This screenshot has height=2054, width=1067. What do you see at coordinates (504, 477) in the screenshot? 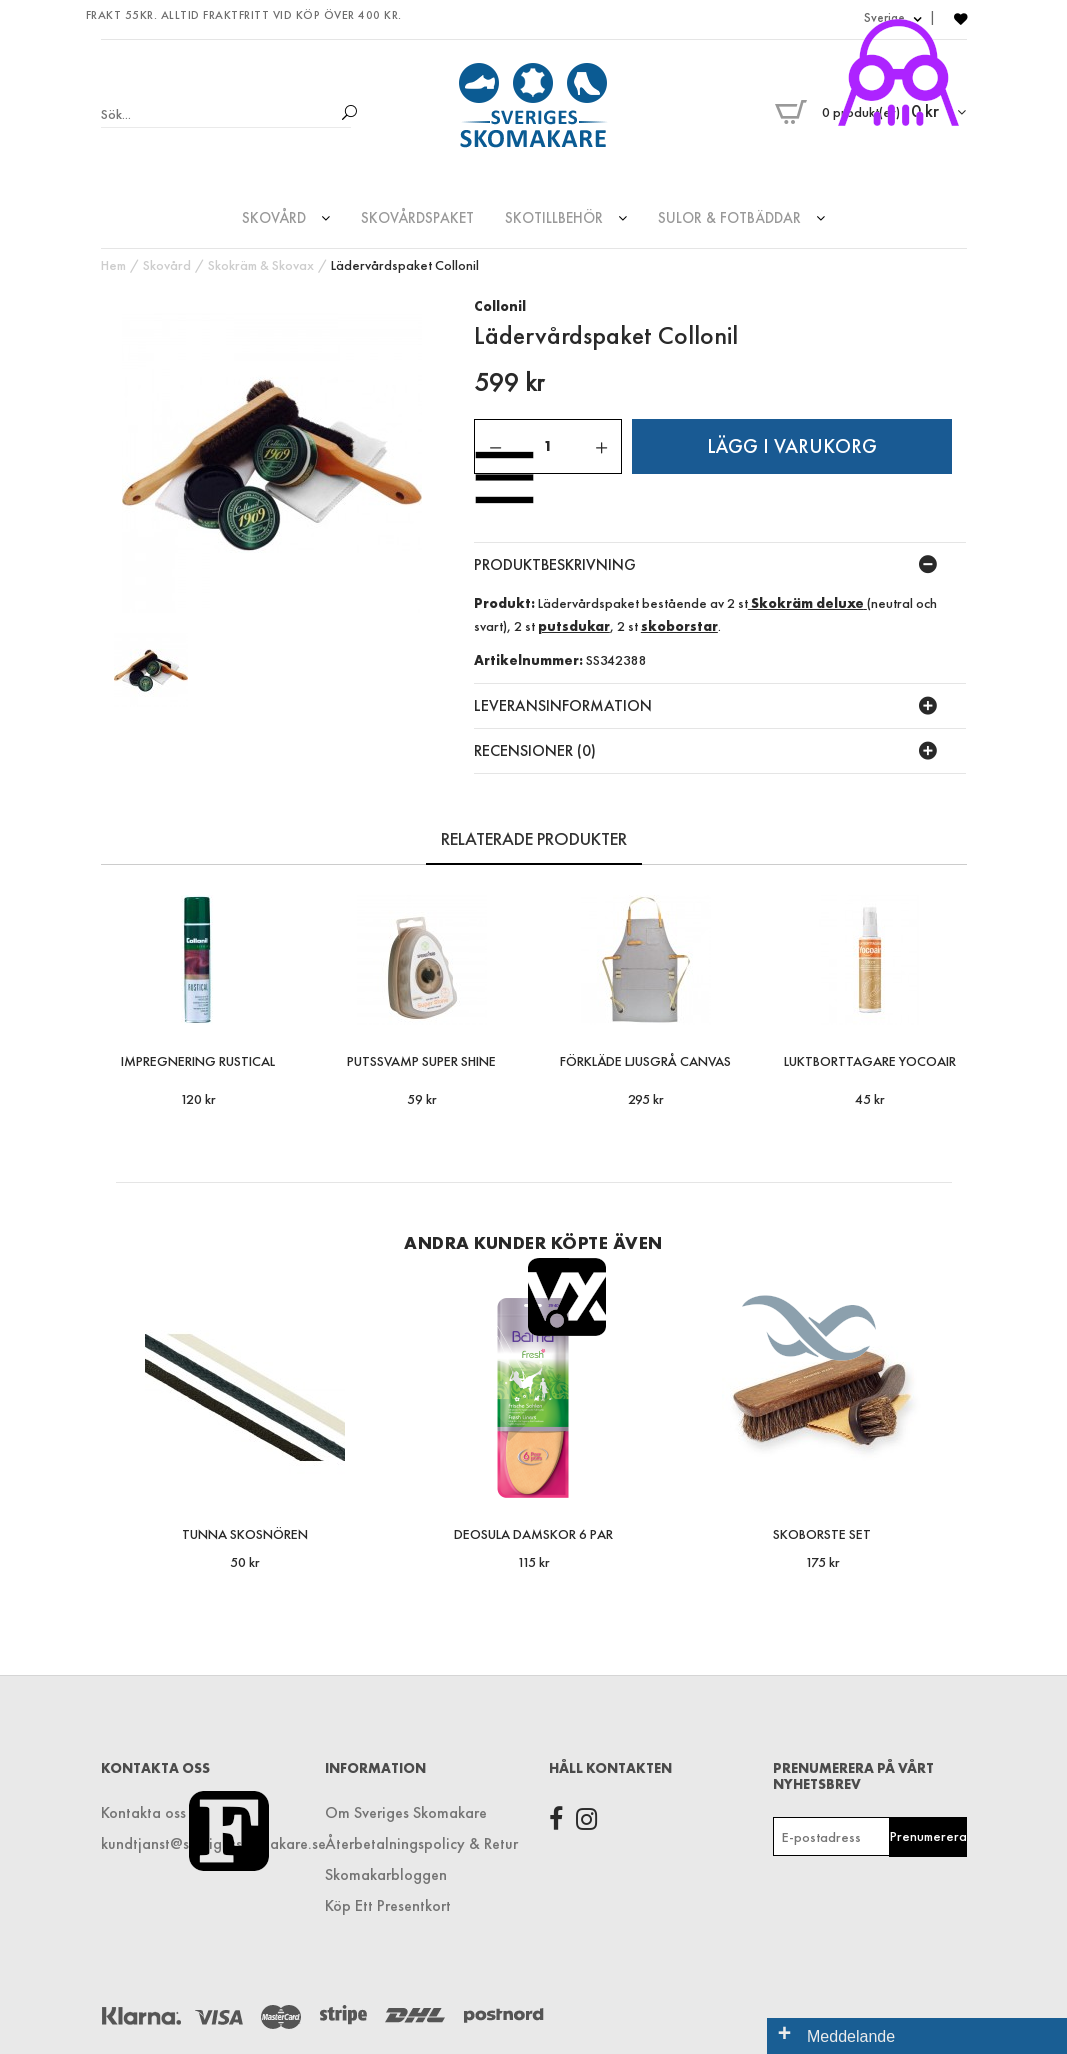
I see `open the navigation menu` at bounding box center [504, 477].